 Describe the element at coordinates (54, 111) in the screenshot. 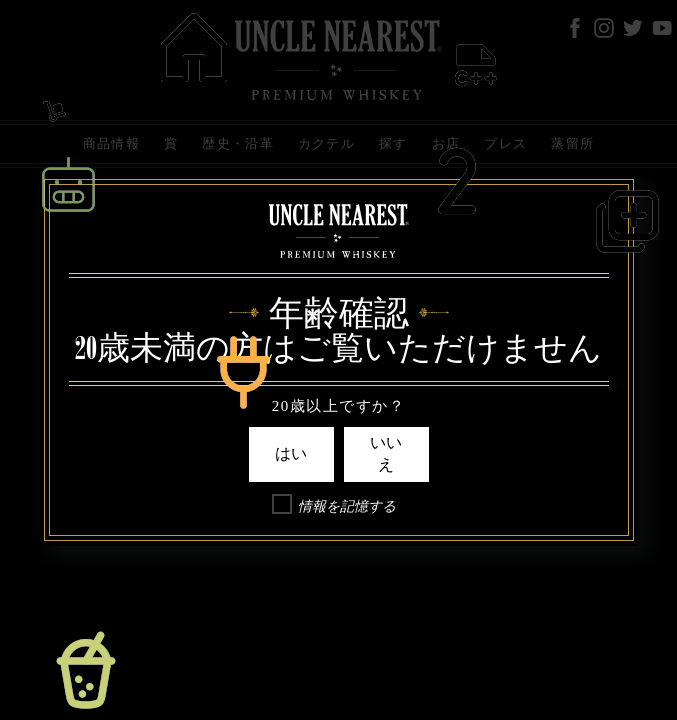

I see `shipping or delivery in progress` at that location.